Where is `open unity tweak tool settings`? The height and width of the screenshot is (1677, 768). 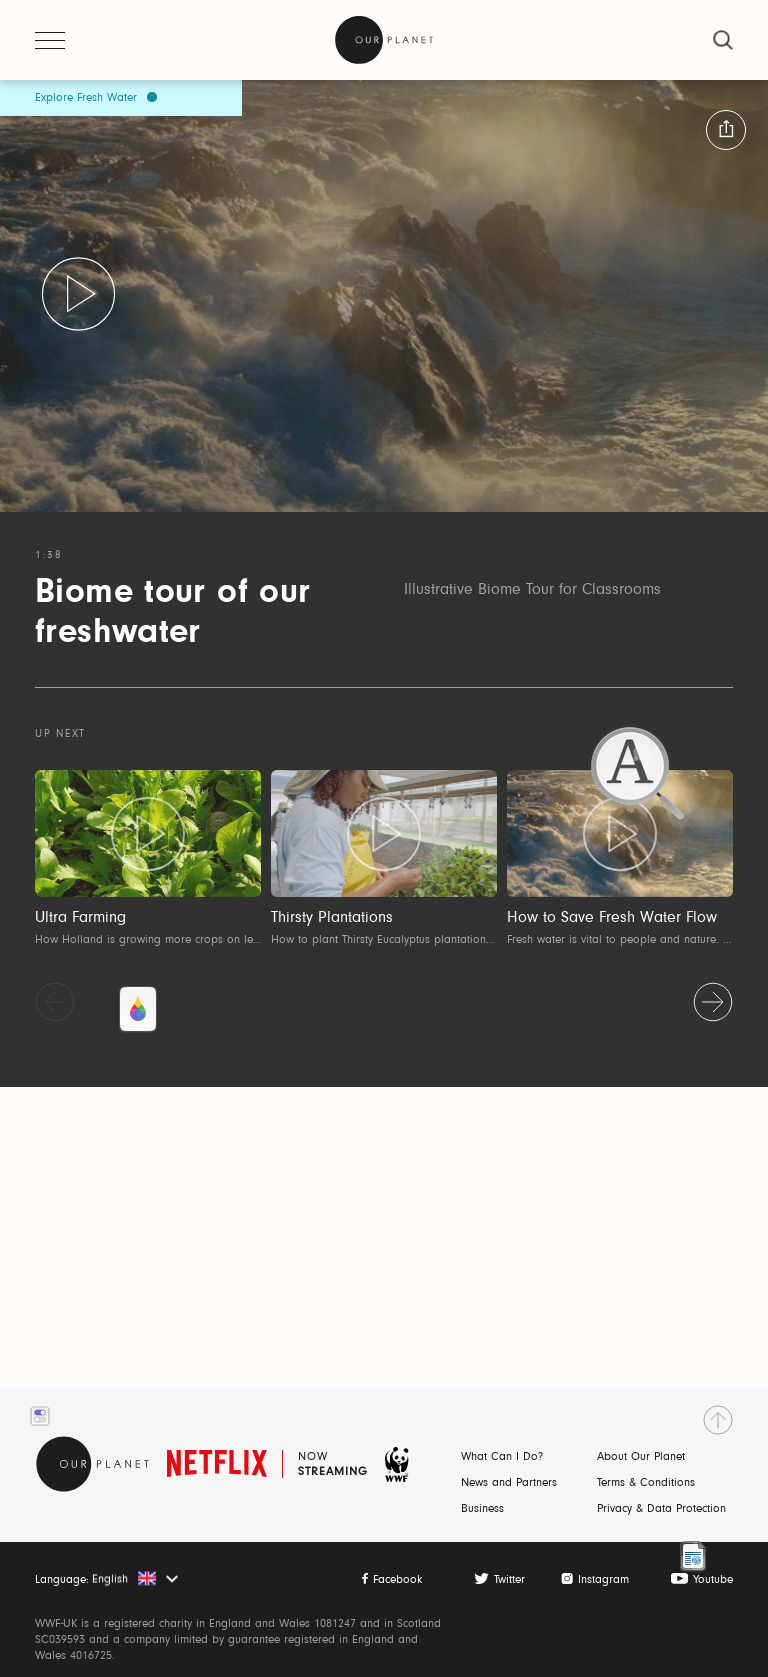 open unity tweak tool settings is located at coordinates (40, 1416).